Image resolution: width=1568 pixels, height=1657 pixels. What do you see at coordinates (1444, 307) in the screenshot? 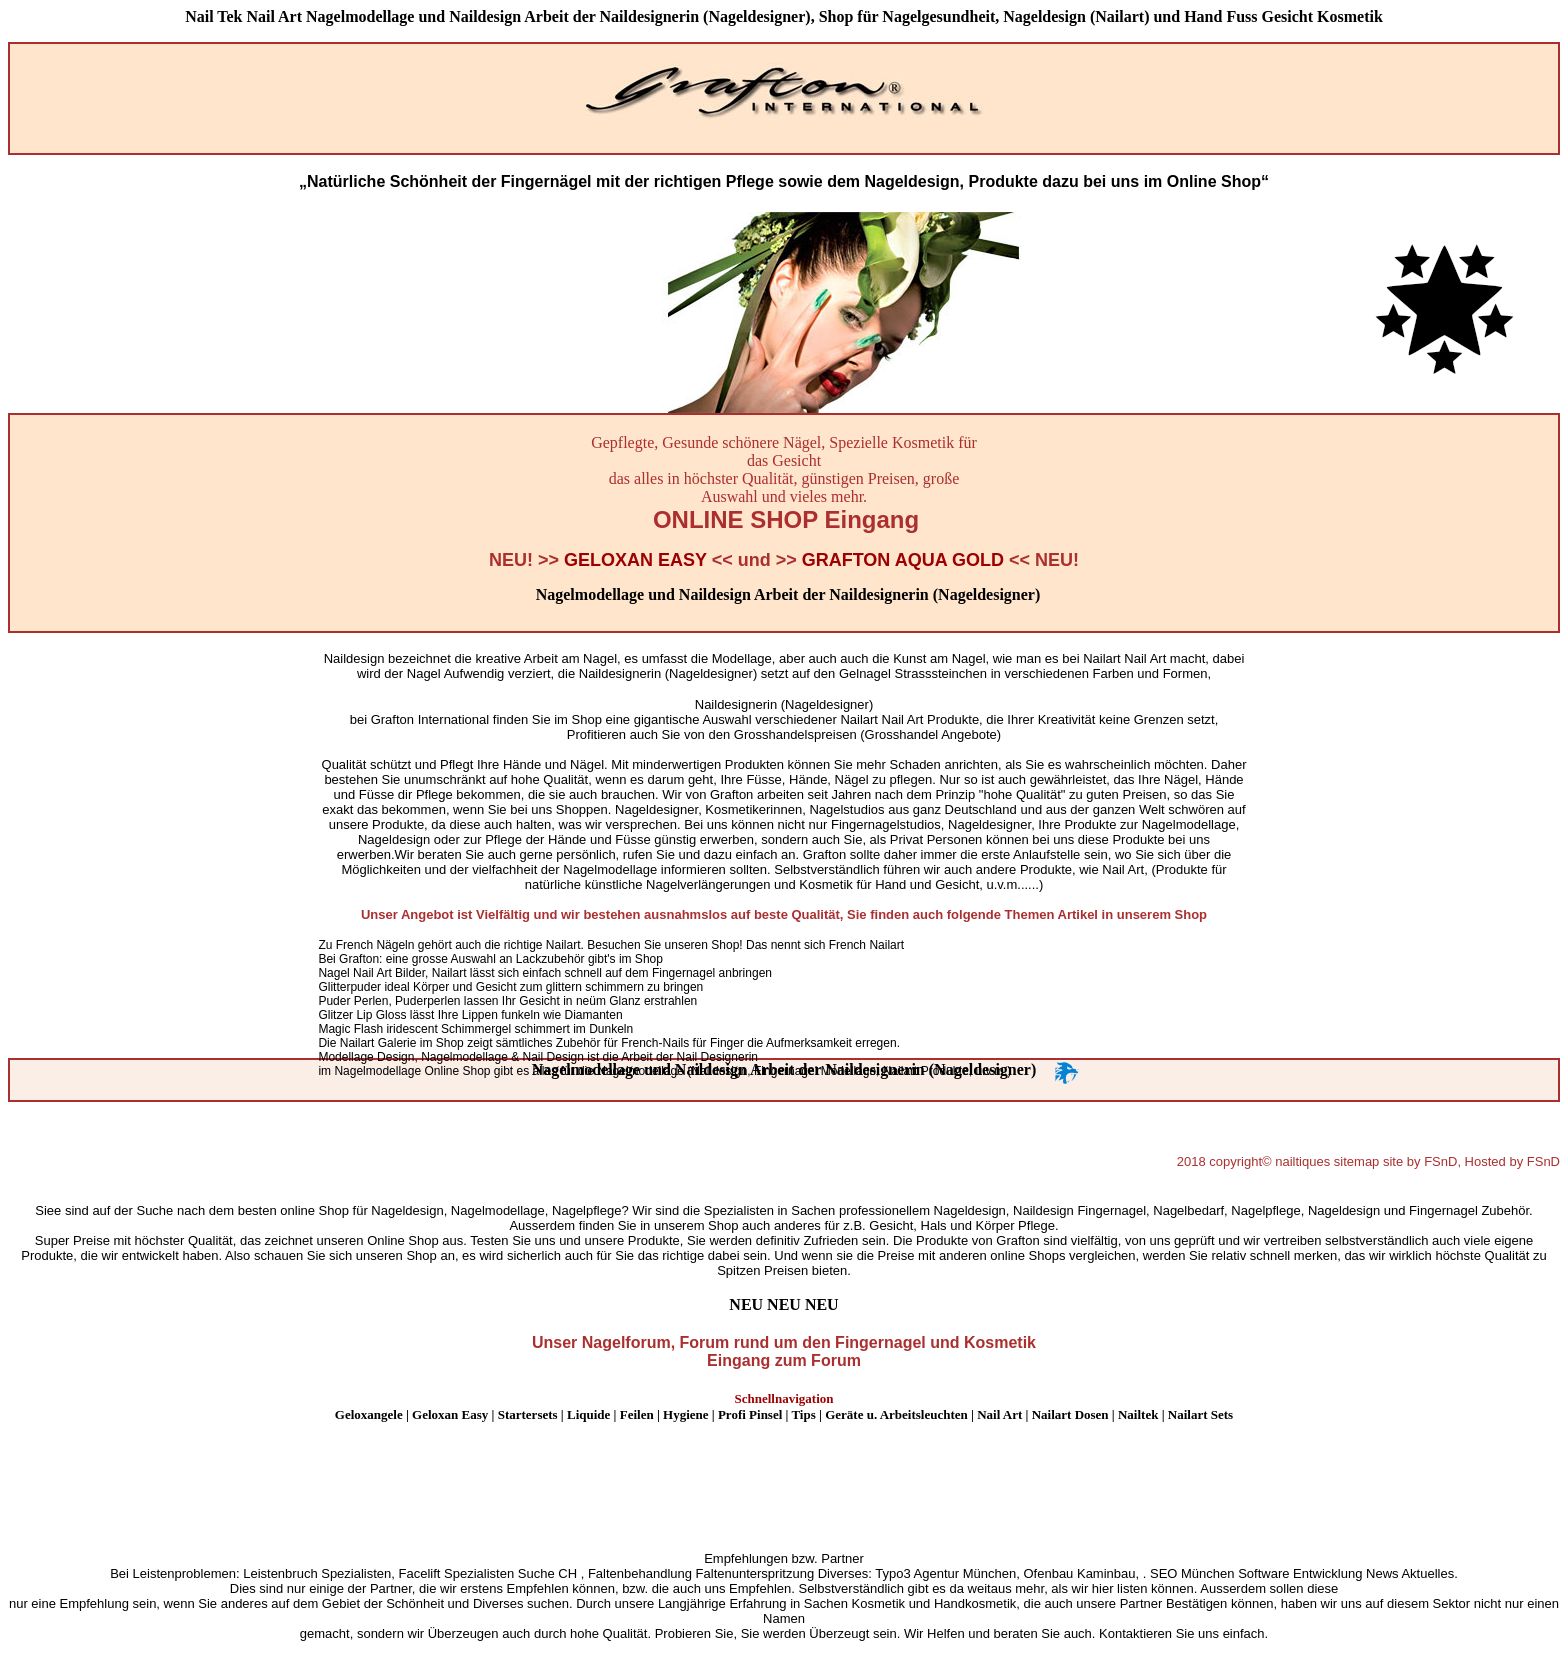
I see `view star formation or constellation pattern` at bounding box center [1444, 307].